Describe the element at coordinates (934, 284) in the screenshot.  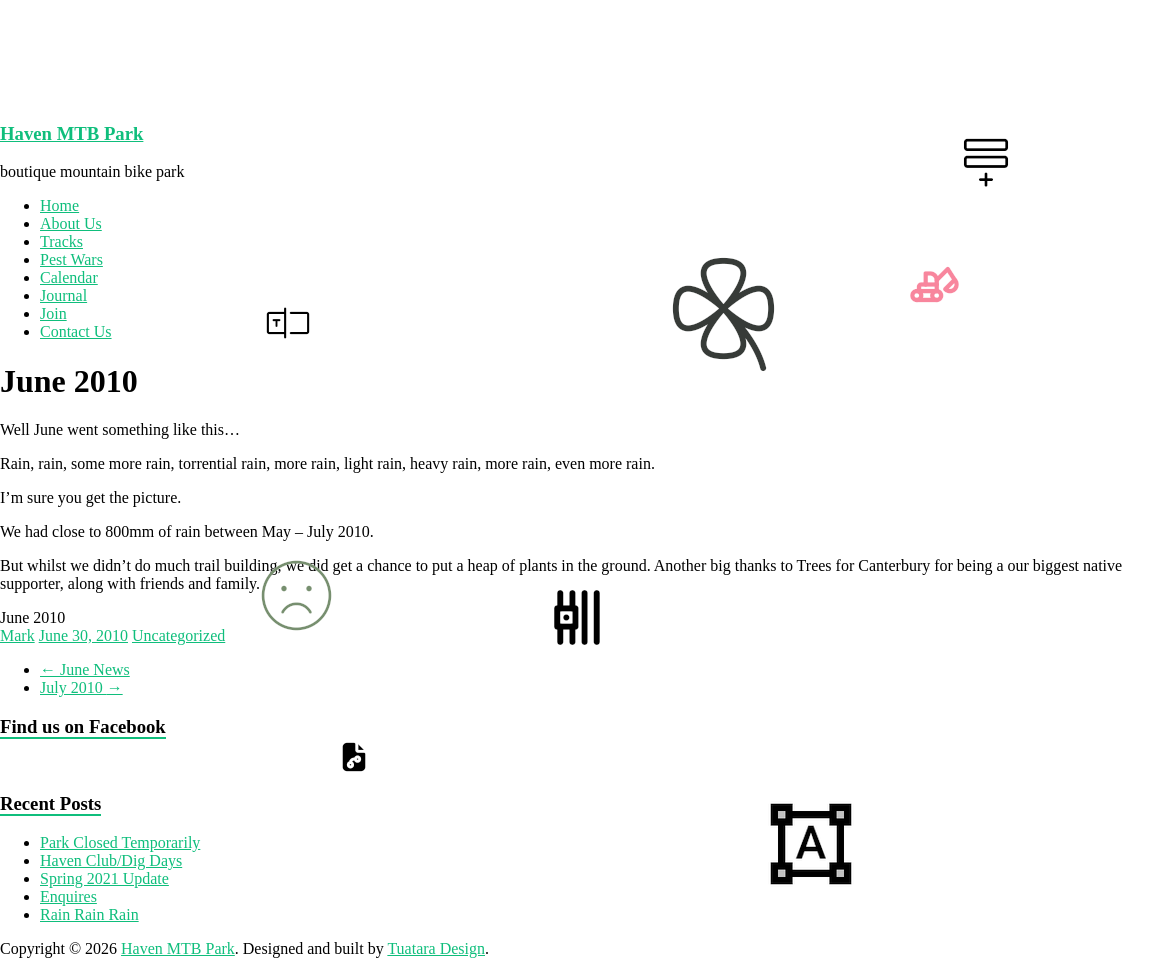
I see `construction or building in progress` at that location.